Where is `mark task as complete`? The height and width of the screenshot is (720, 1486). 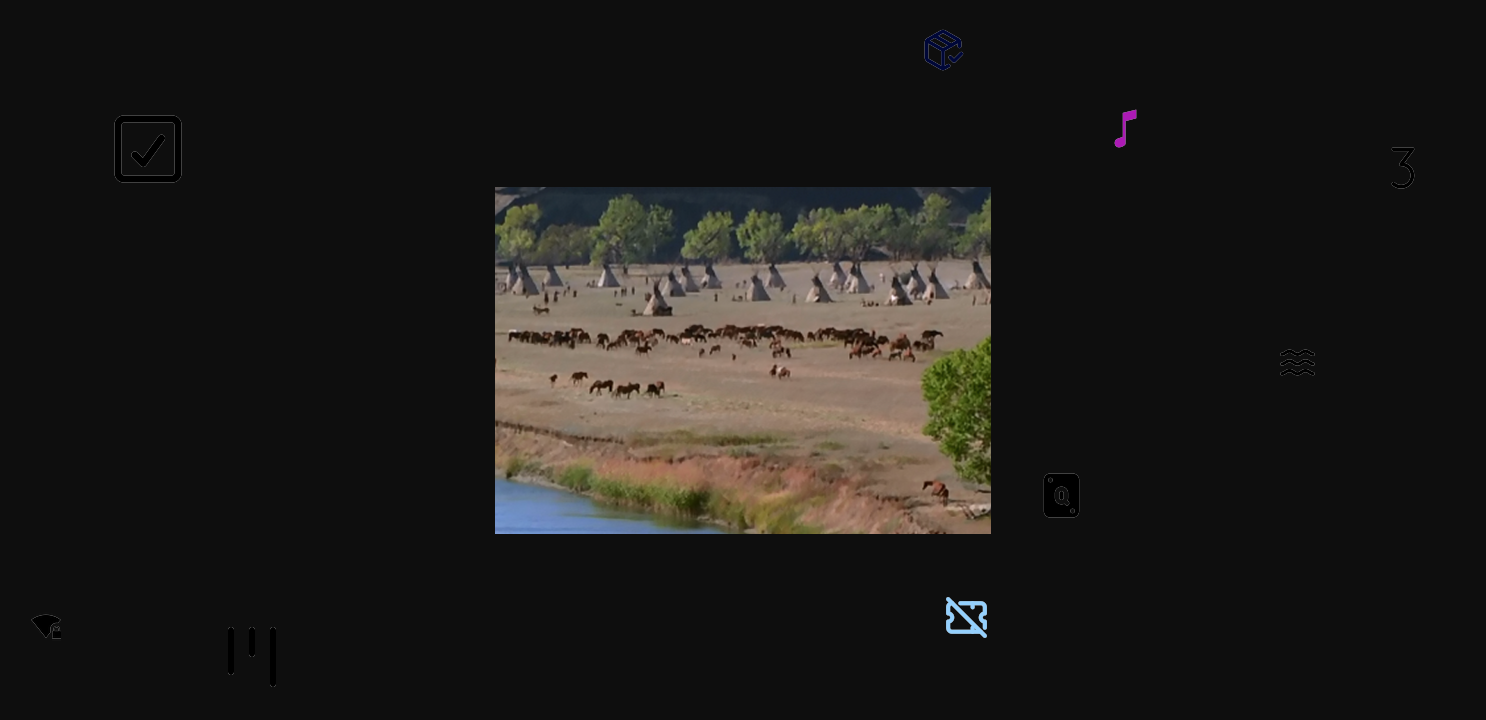 mark task as complete is located at coordinates (148, 149).